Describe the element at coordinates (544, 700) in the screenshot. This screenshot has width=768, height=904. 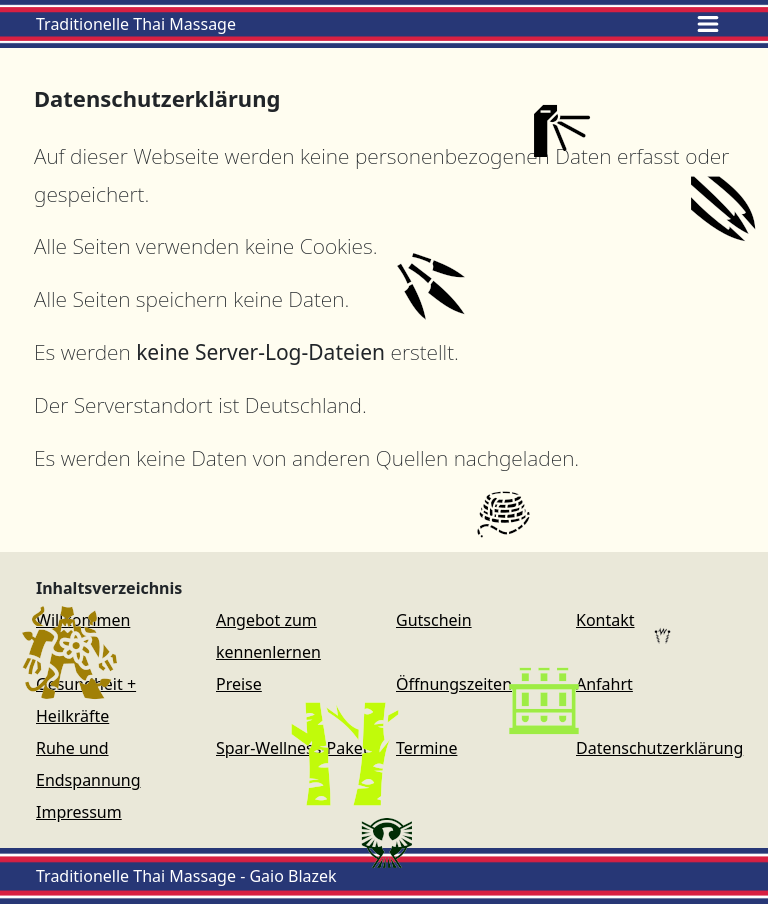
I see `access laboratory or science features` at that location.